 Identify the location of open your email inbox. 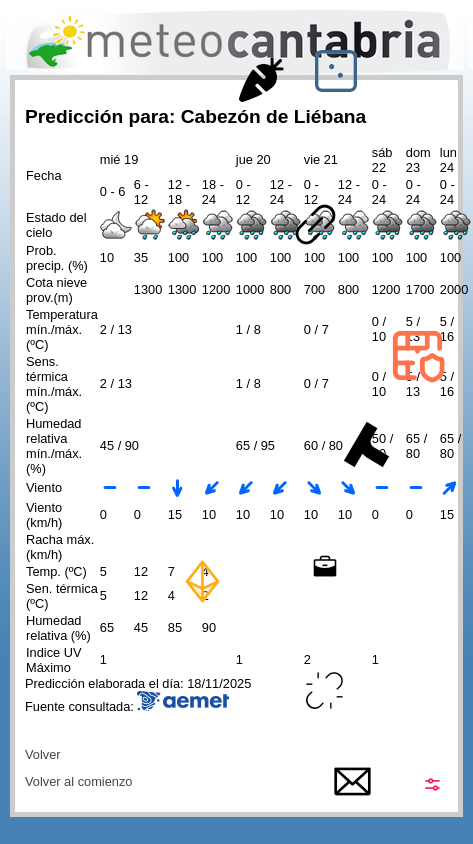
(352, 781).